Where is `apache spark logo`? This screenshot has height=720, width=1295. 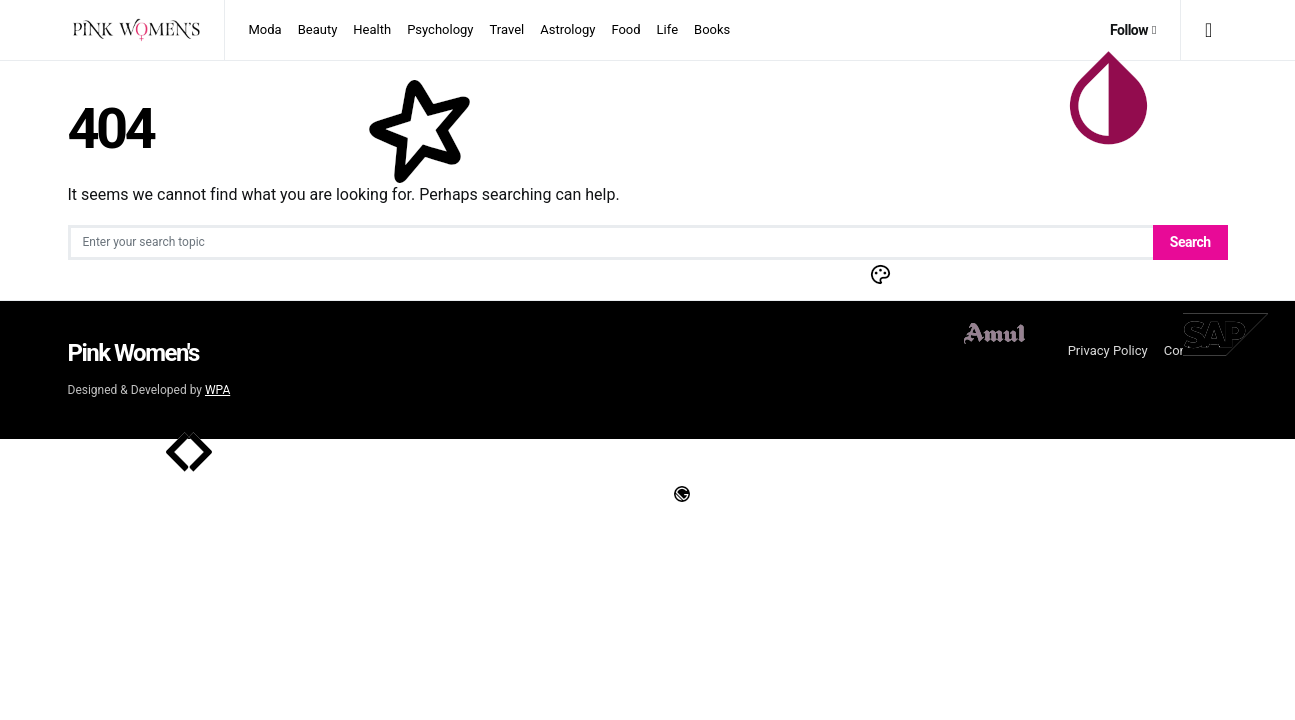
apache spark logo is located at coordinates (419, 131).